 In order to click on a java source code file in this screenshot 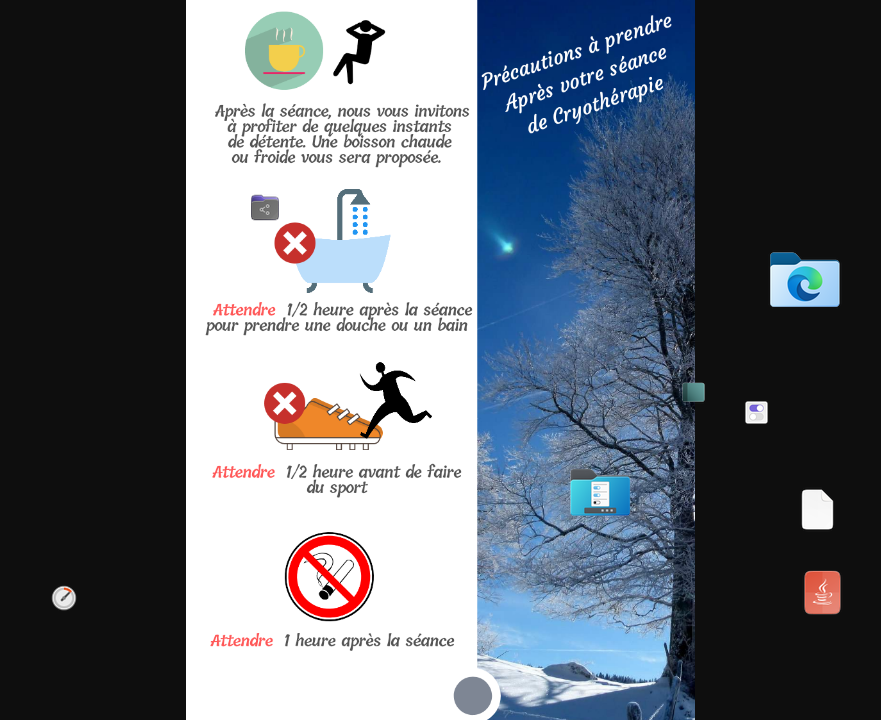, I will do `click(822, 592)`.